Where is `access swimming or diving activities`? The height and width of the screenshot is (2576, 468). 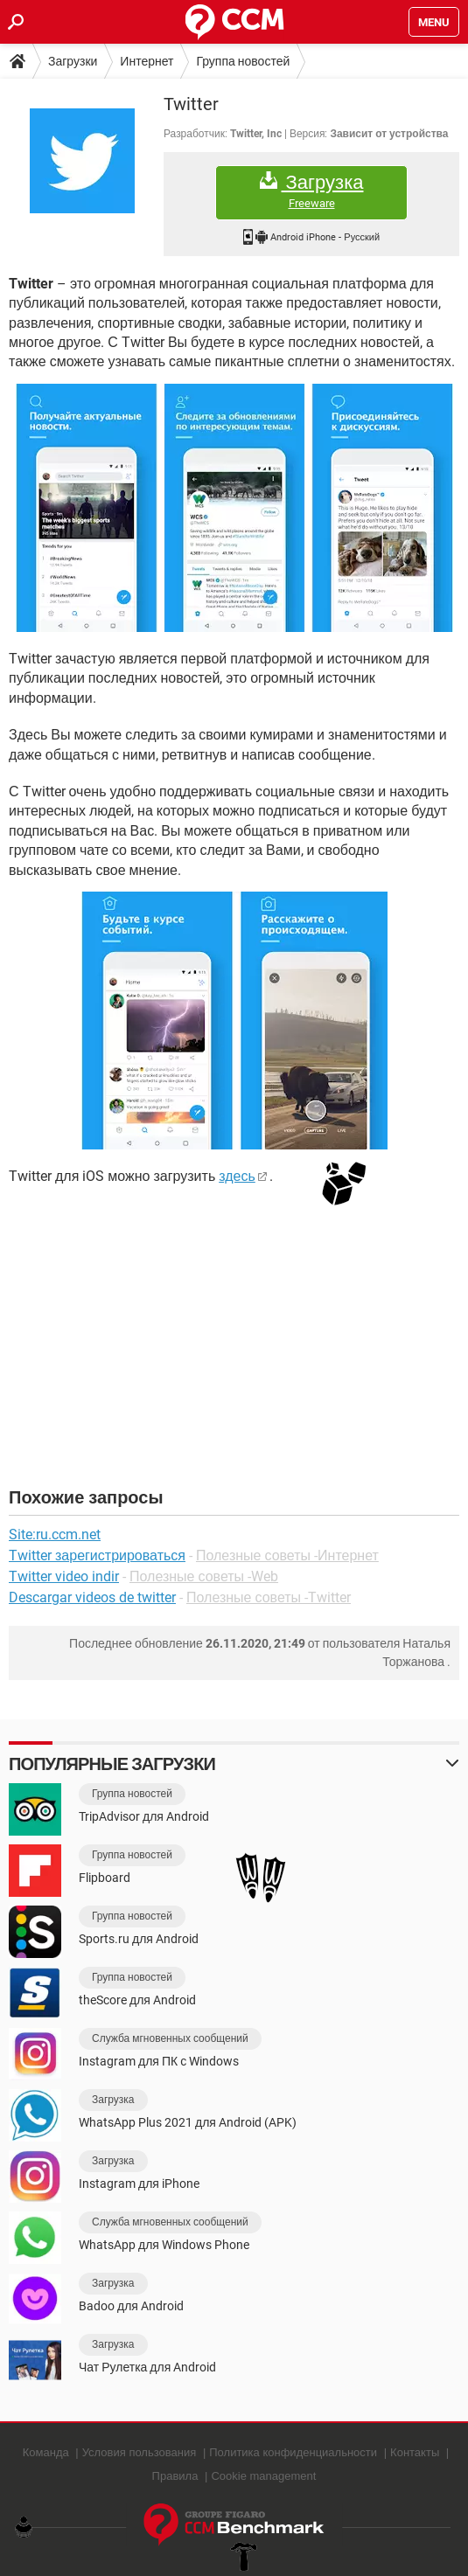 access swimming or diving activities is located at coordinates (261, 1878).